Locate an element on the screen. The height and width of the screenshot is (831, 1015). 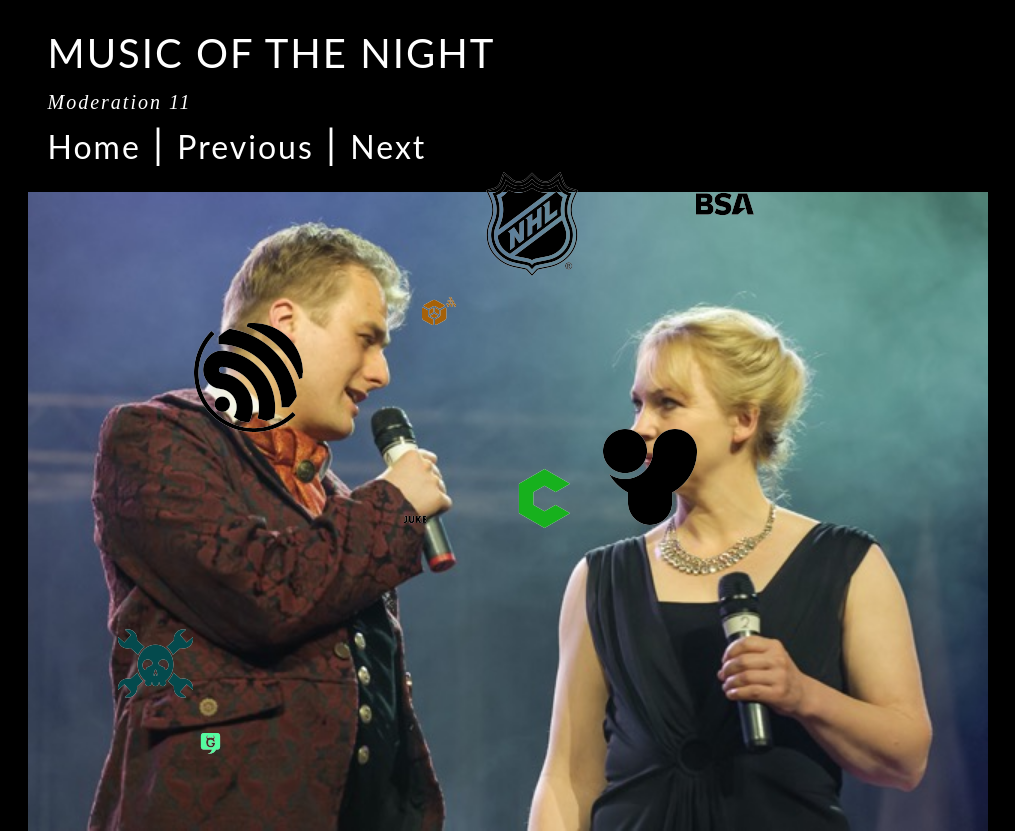
open the NHL app or website is located at coordinates (532, 224).